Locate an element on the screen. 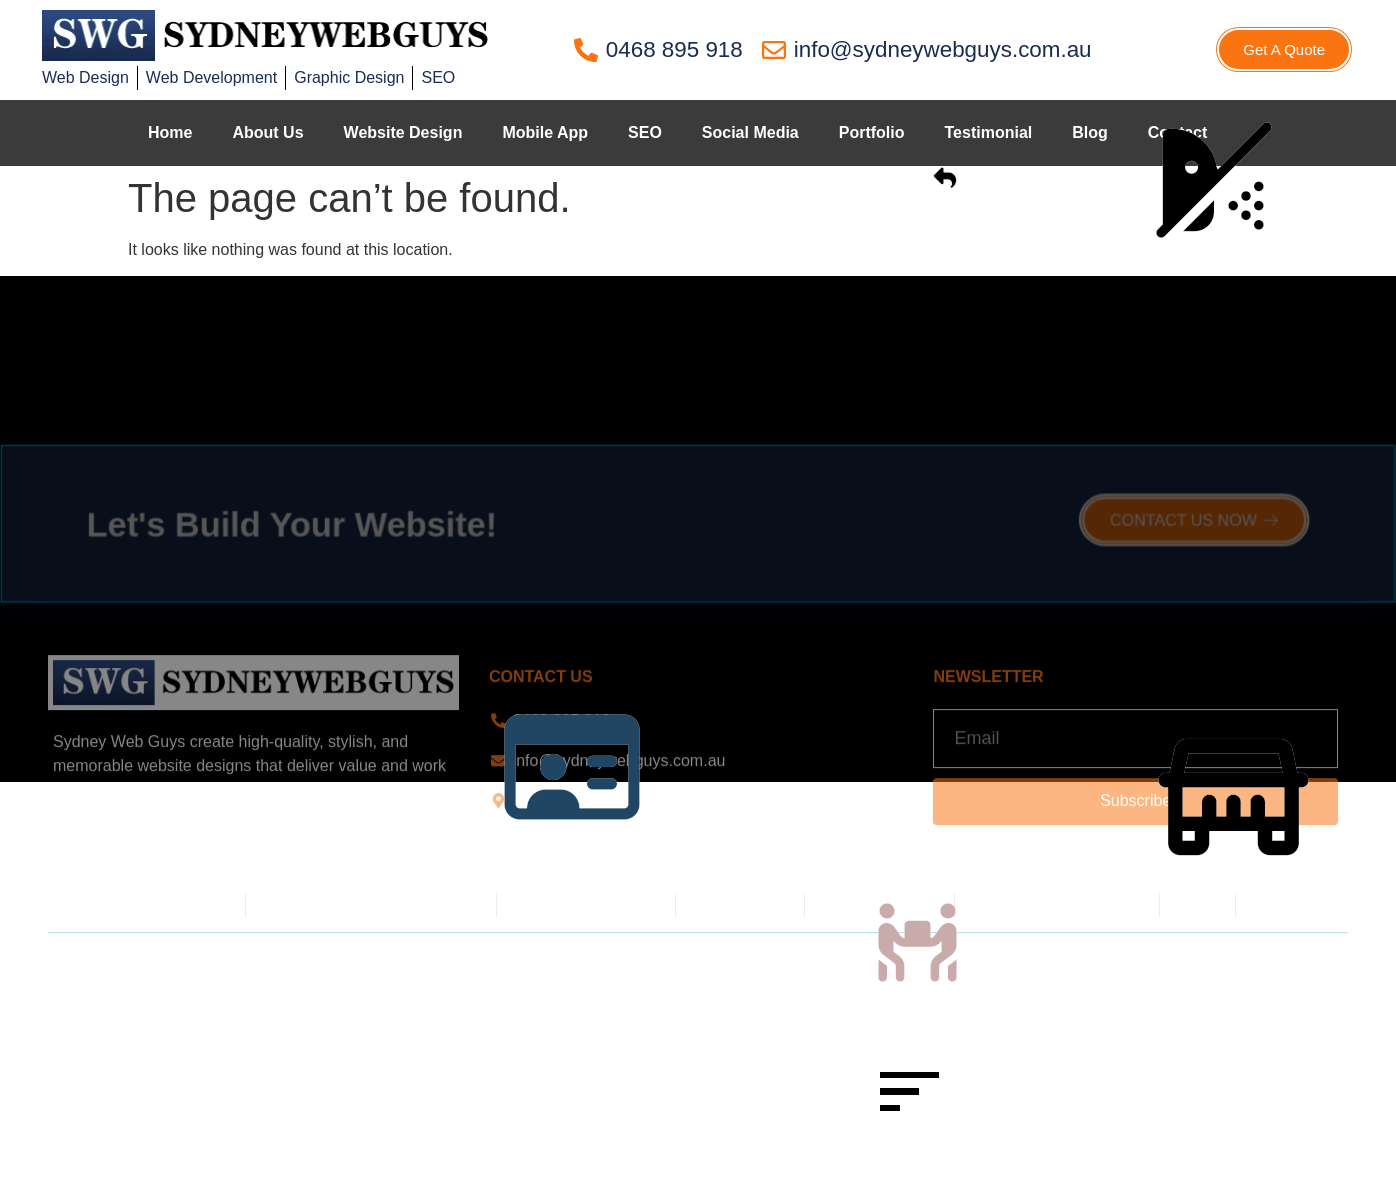  view or manage your driver's license is located at coordinates (572, 767).